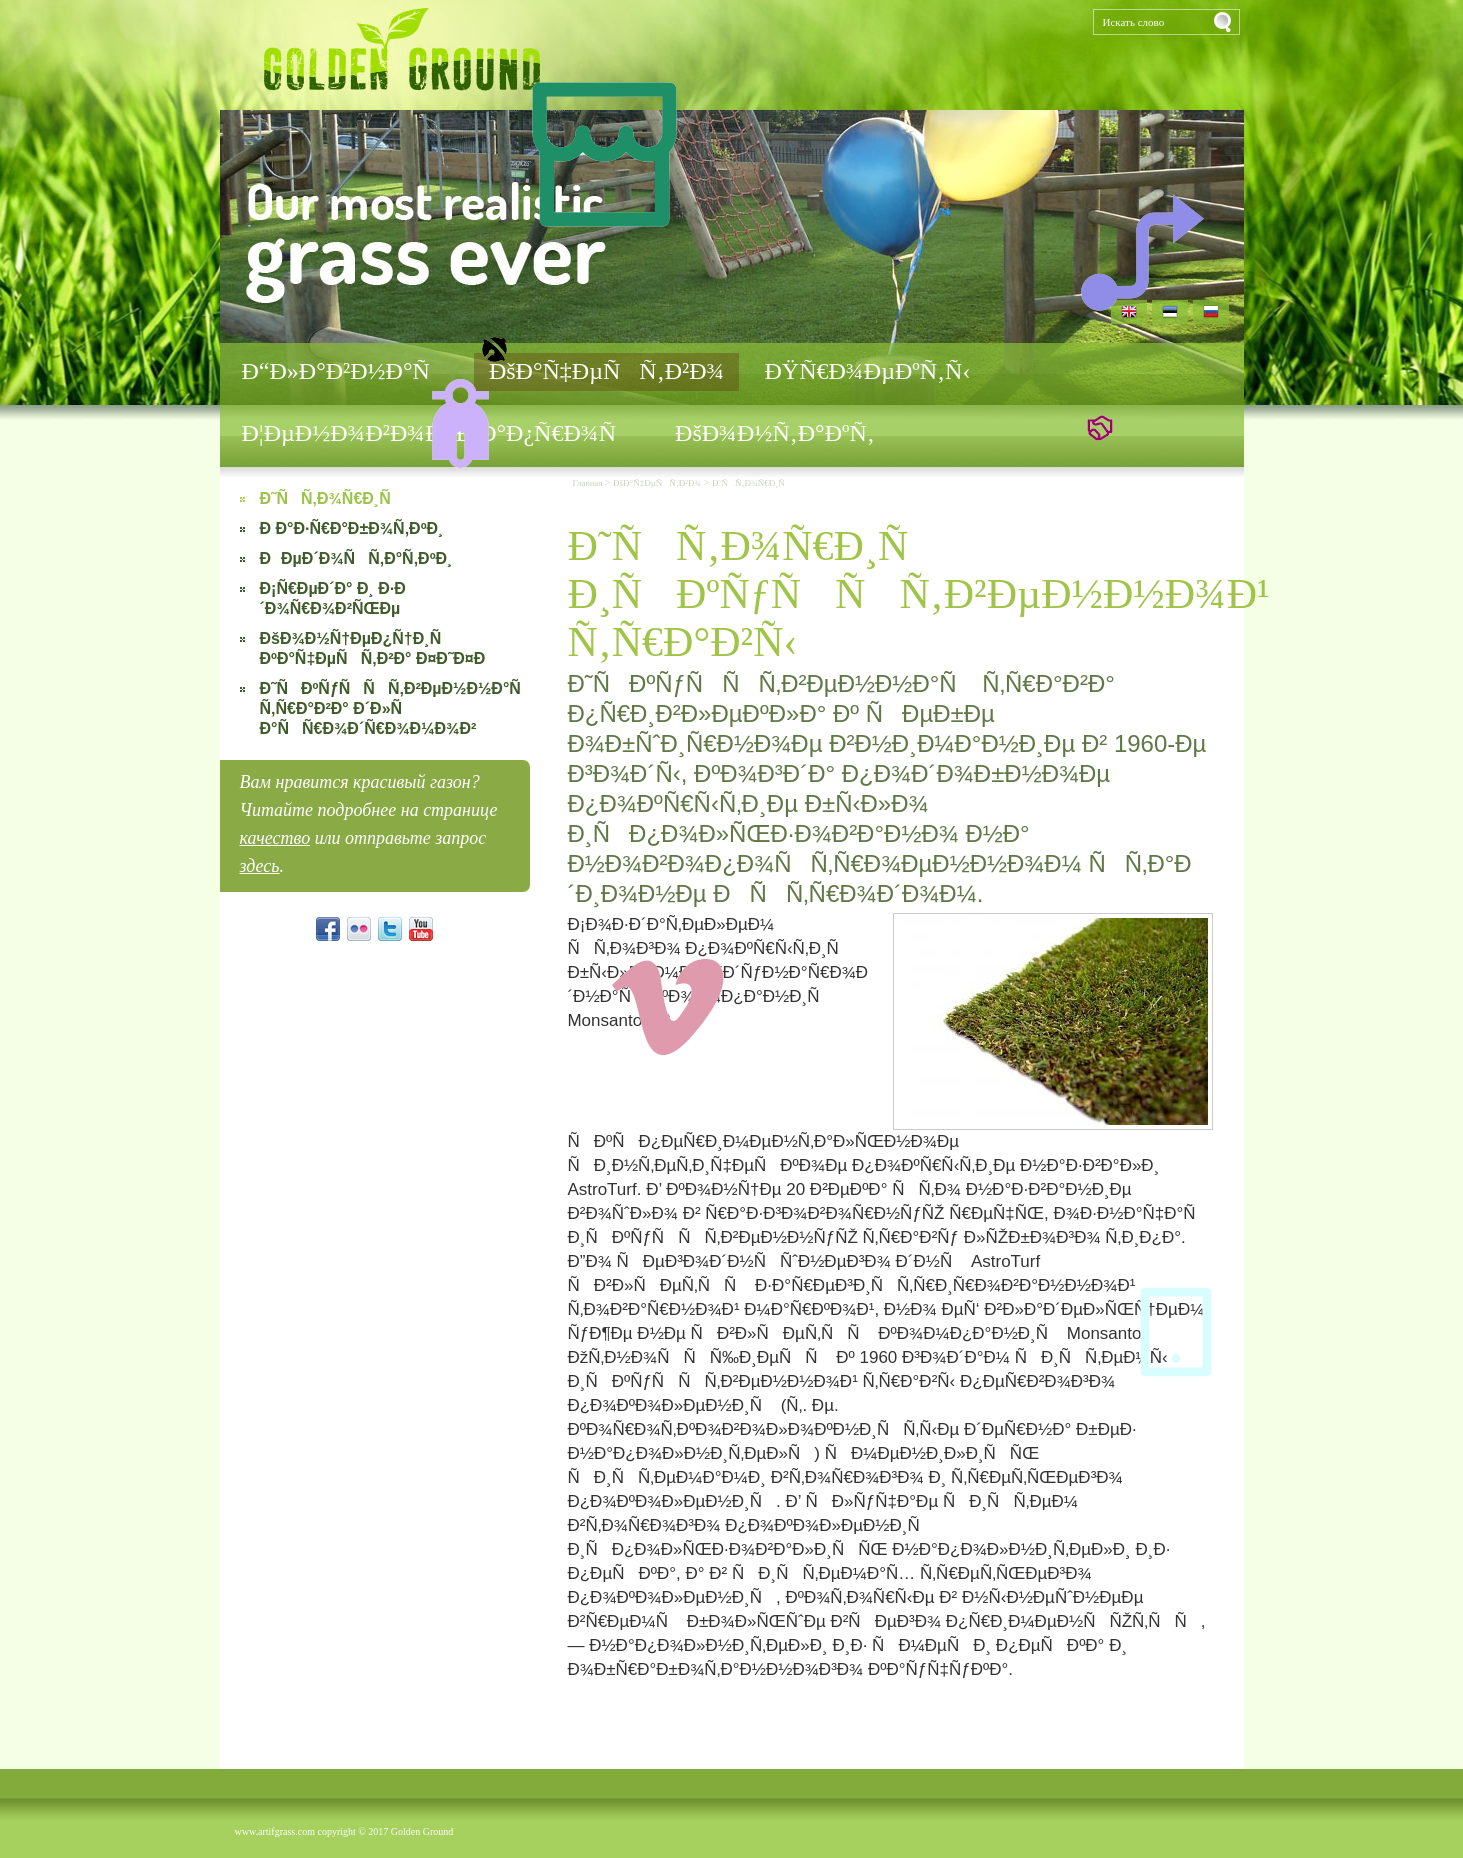 This screenshot has height=1858, width=1463. What do you see at coordinates (670, 1006) in the screenshot?
I see `open the Vimeo app` at bounding box center [670, 1006].